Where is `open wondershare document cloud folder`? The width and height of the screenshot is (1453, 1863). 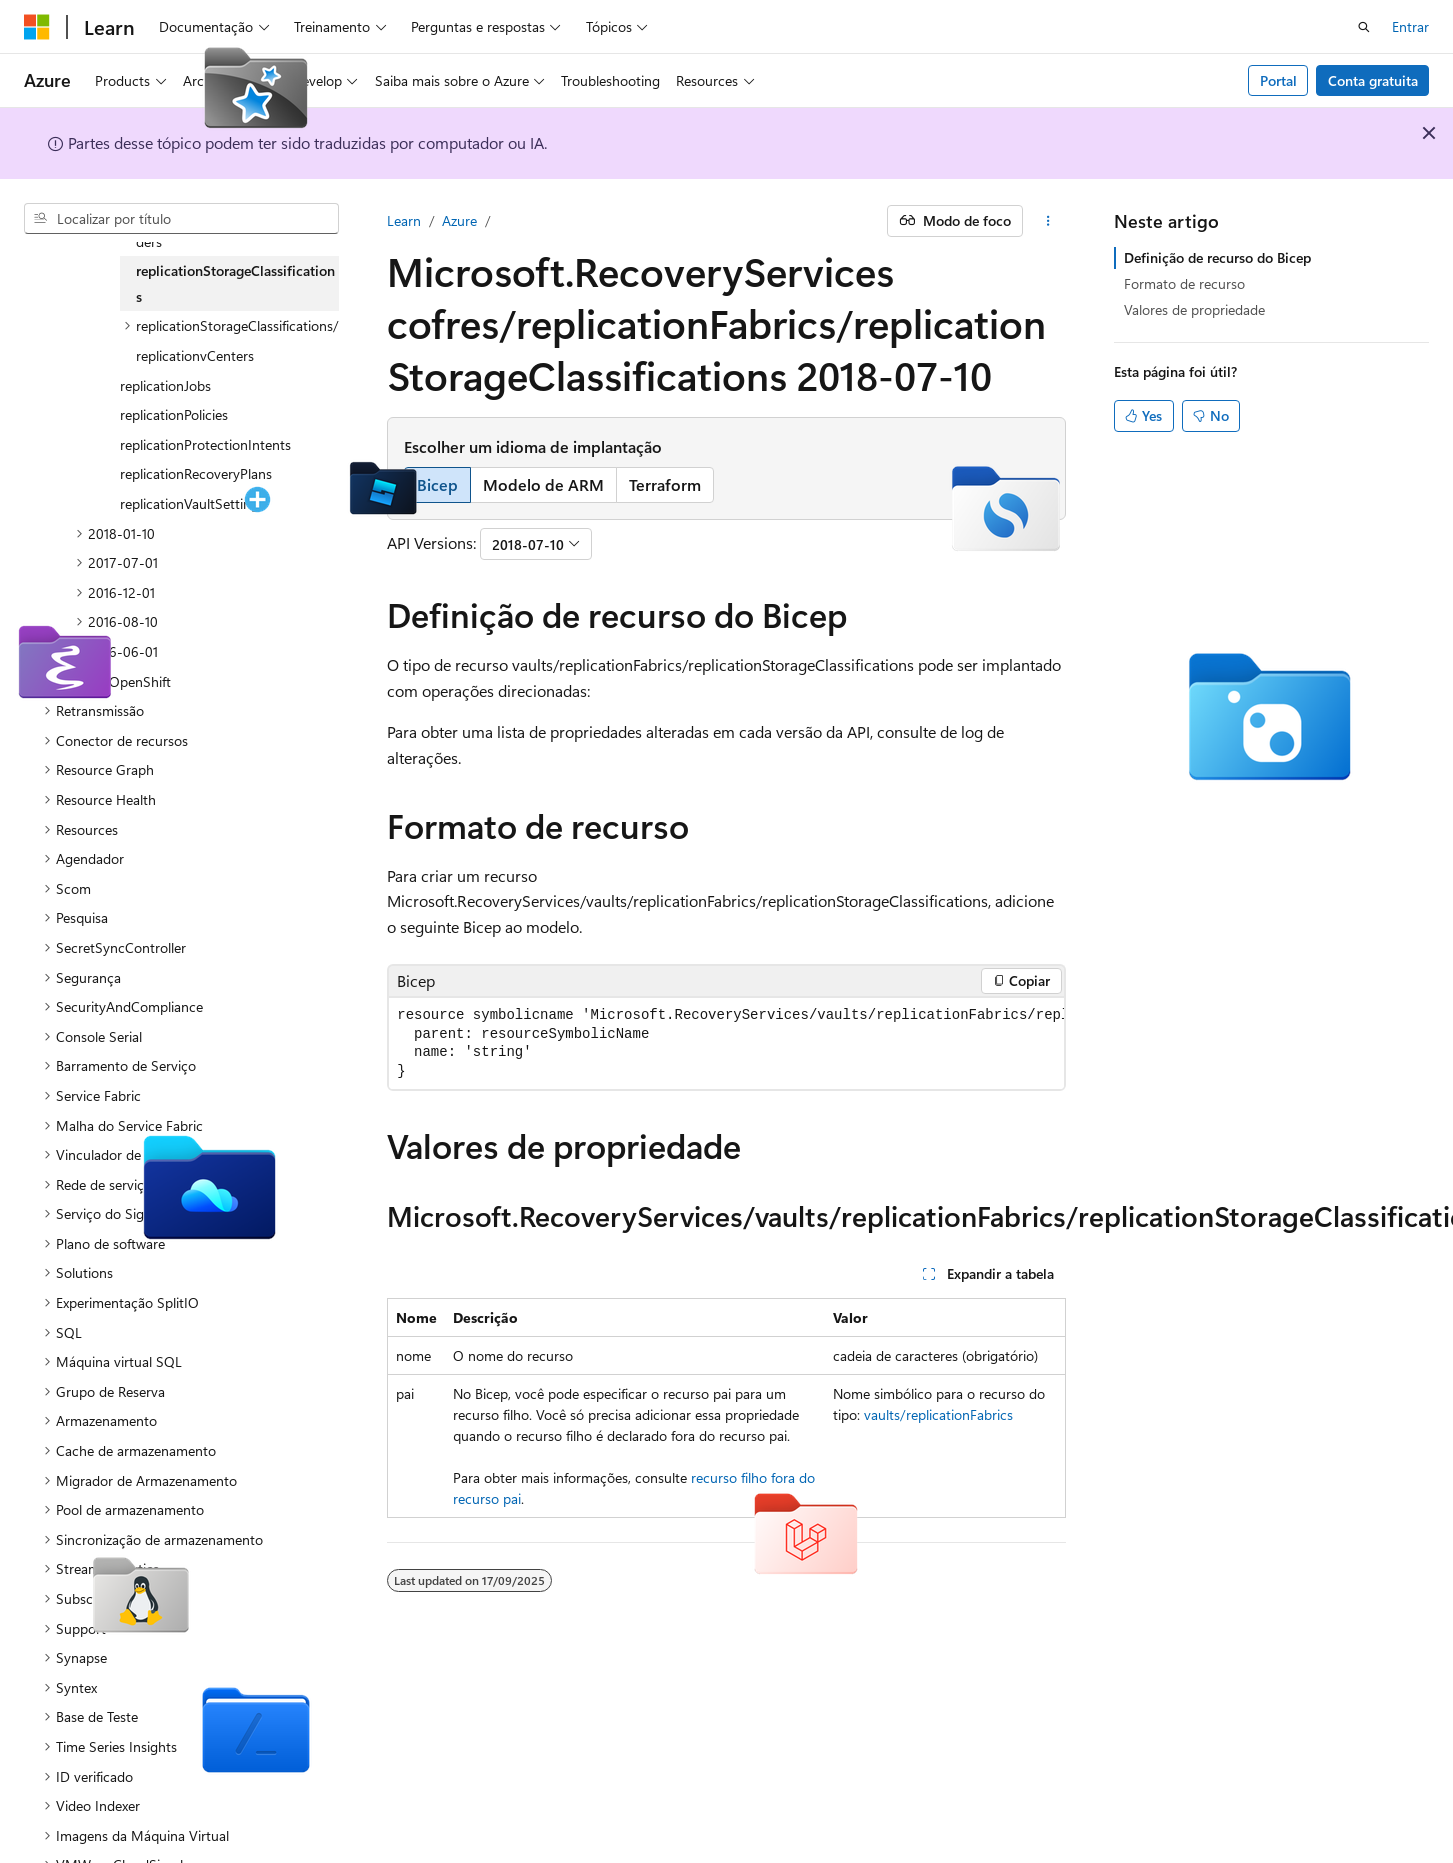
open wondershare document cloud folder is located at coordinates (209, 1191).